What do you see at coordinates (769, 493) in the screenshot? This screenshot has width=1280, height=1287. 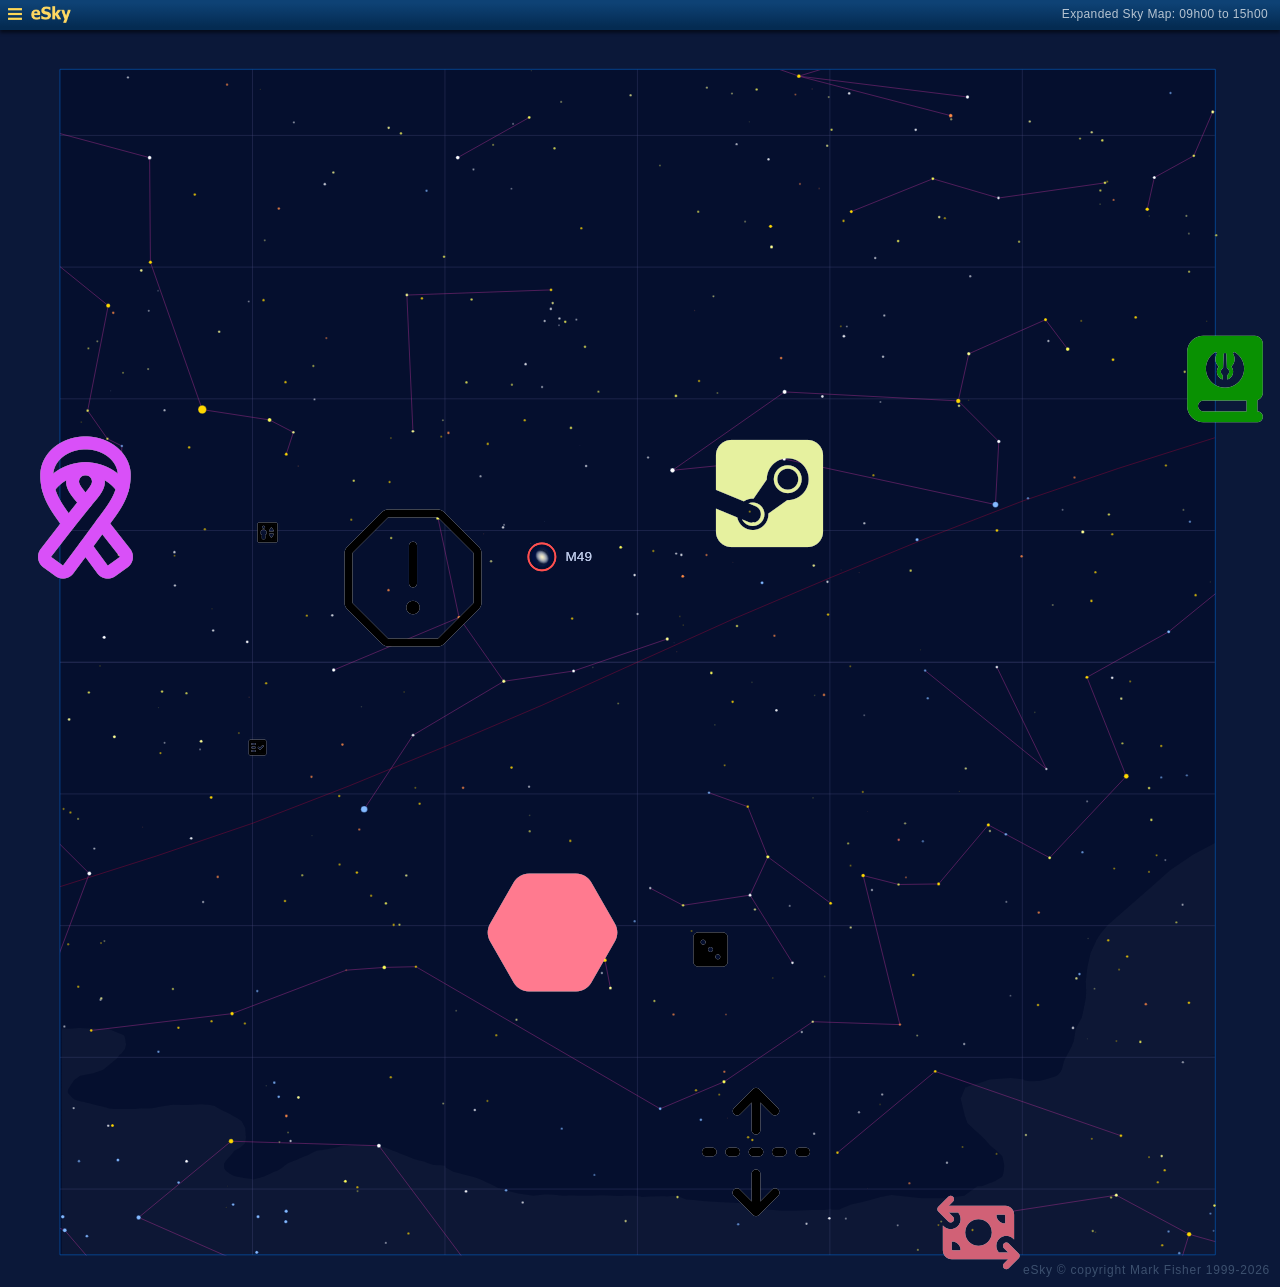 I see `open steam gaming platform` at bounding box center [769, 493].